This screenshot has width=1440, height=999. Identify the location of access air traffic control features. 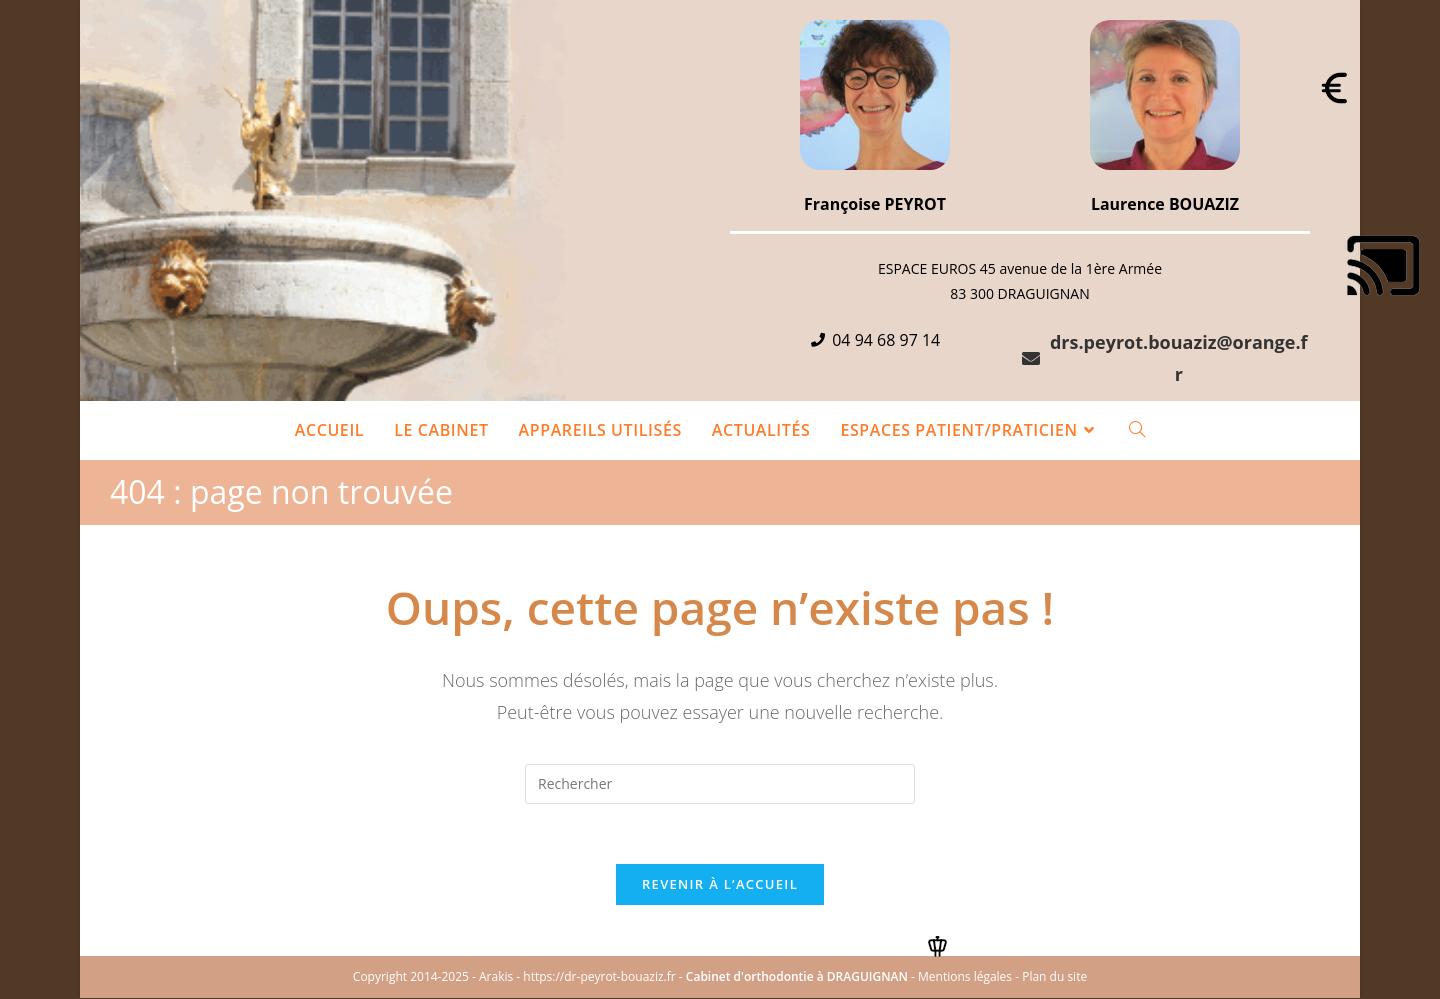
(937, 946).